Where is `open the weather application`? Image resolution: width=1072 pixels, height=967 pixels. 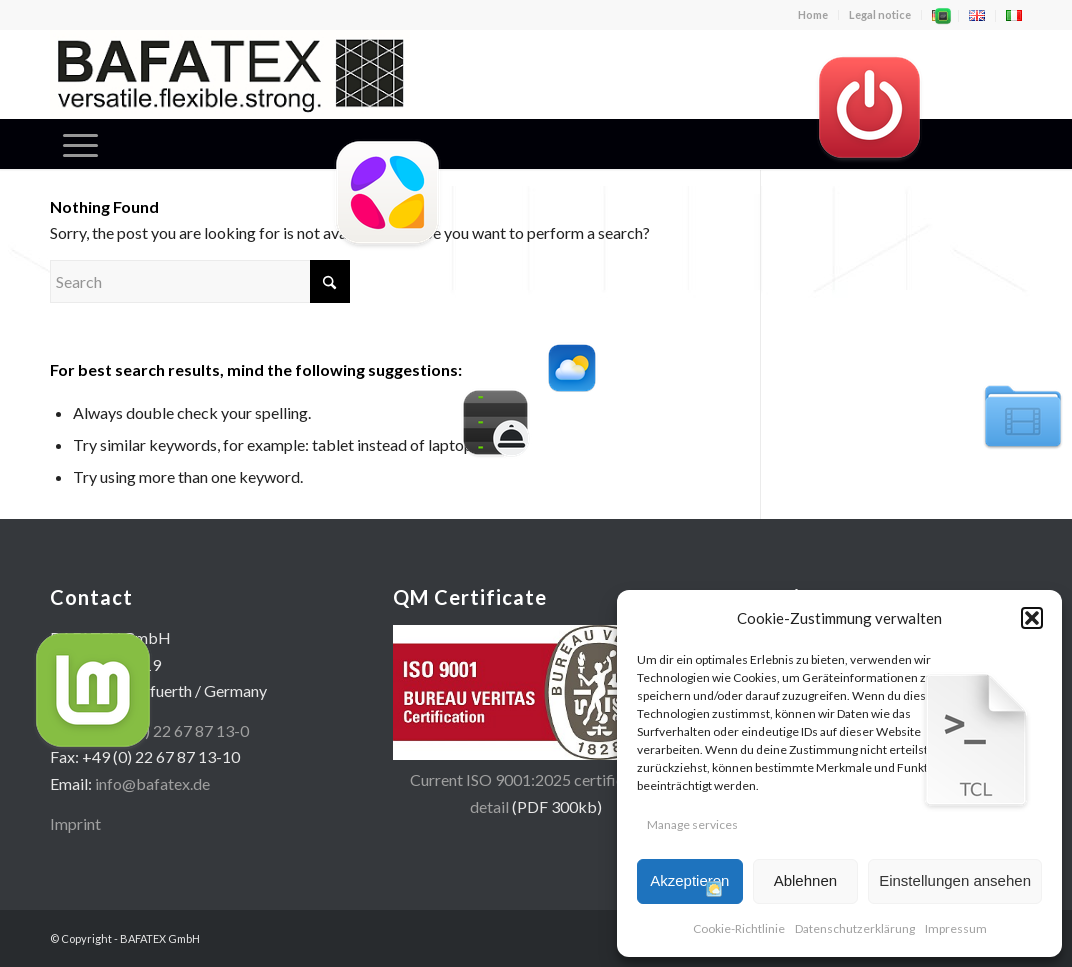
open the weather application is located at coordinates (714, 889).